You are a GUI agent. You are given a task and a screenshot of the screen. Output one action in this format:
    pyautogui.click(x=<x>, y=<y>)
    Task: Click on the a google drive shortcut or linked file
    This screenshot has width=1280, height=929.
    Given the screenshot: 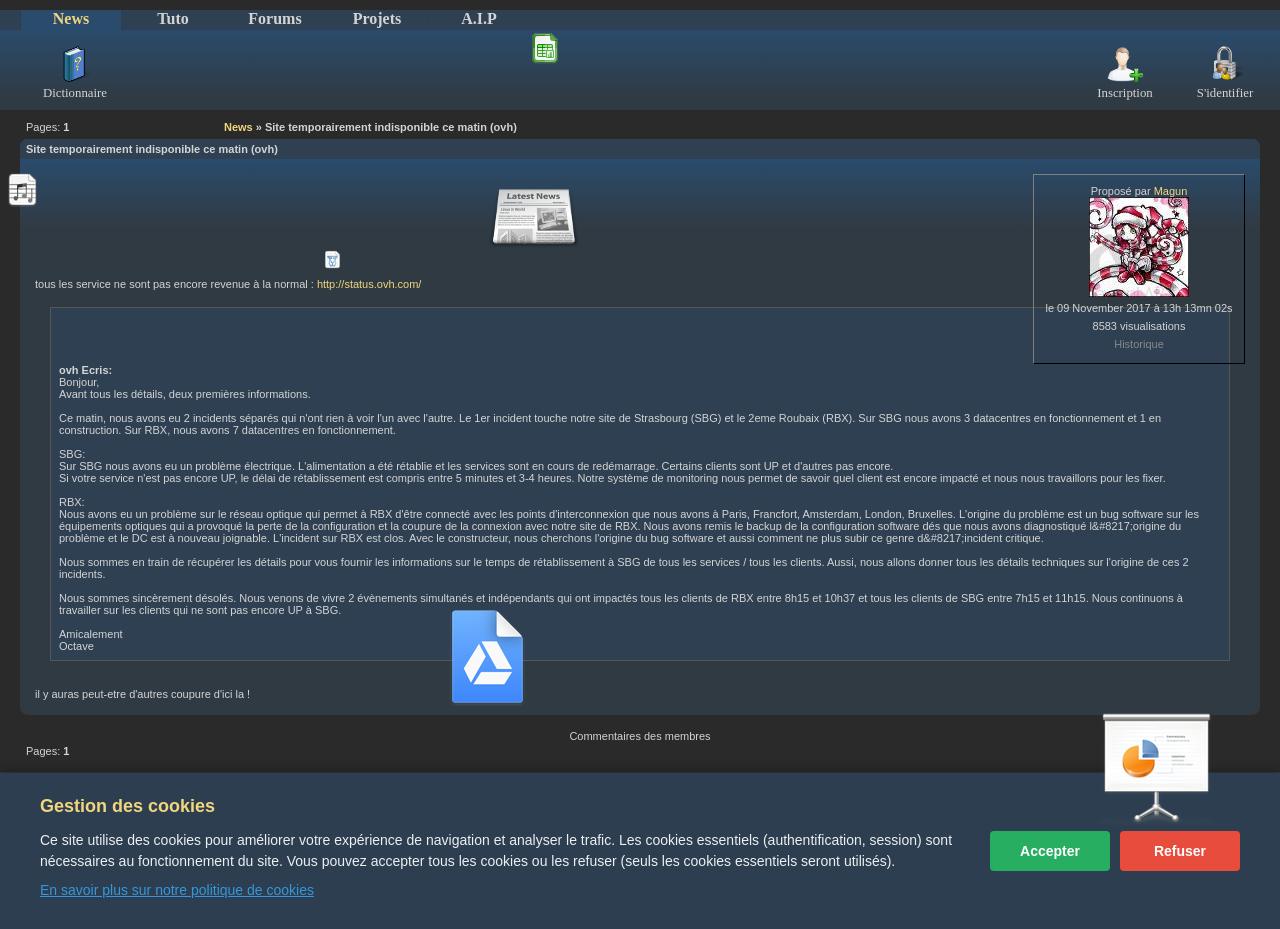 What is the action you would take?
    pyautogui.click(x=487, y=658)
    